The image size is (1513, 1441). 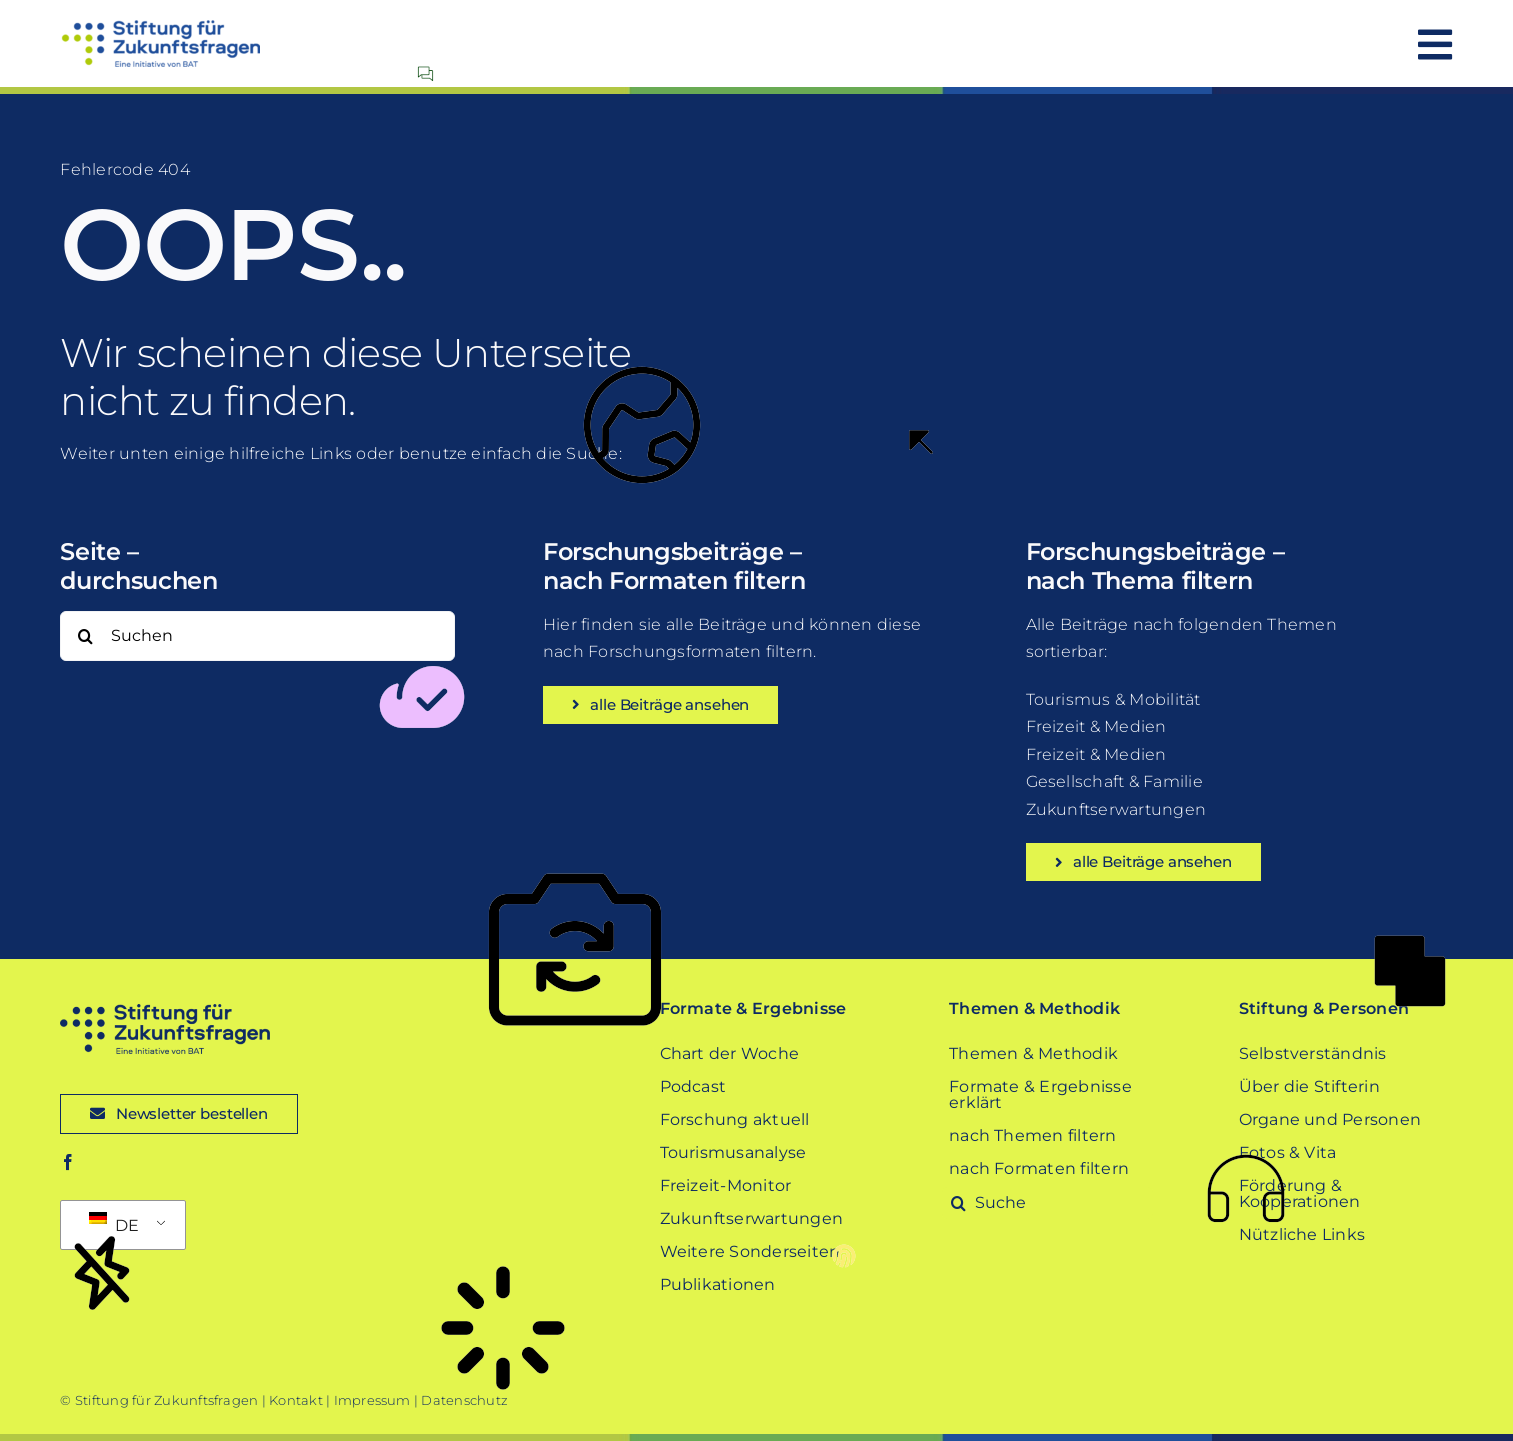 I want to click on merge or unite selected layers, so click(x=1410, y=971).